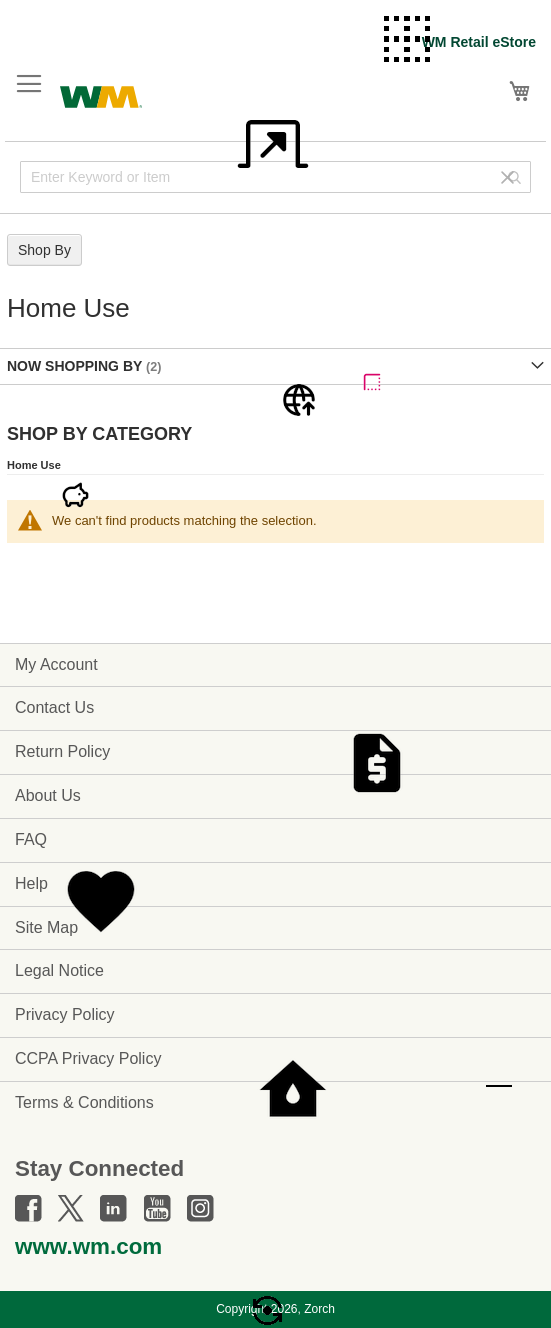 The width and height of the screenshot is (551, 1328). What do you see at coordinates (299, 400) in the screenshot?
I see `upload content to the web` at bounding box center [299, 400].